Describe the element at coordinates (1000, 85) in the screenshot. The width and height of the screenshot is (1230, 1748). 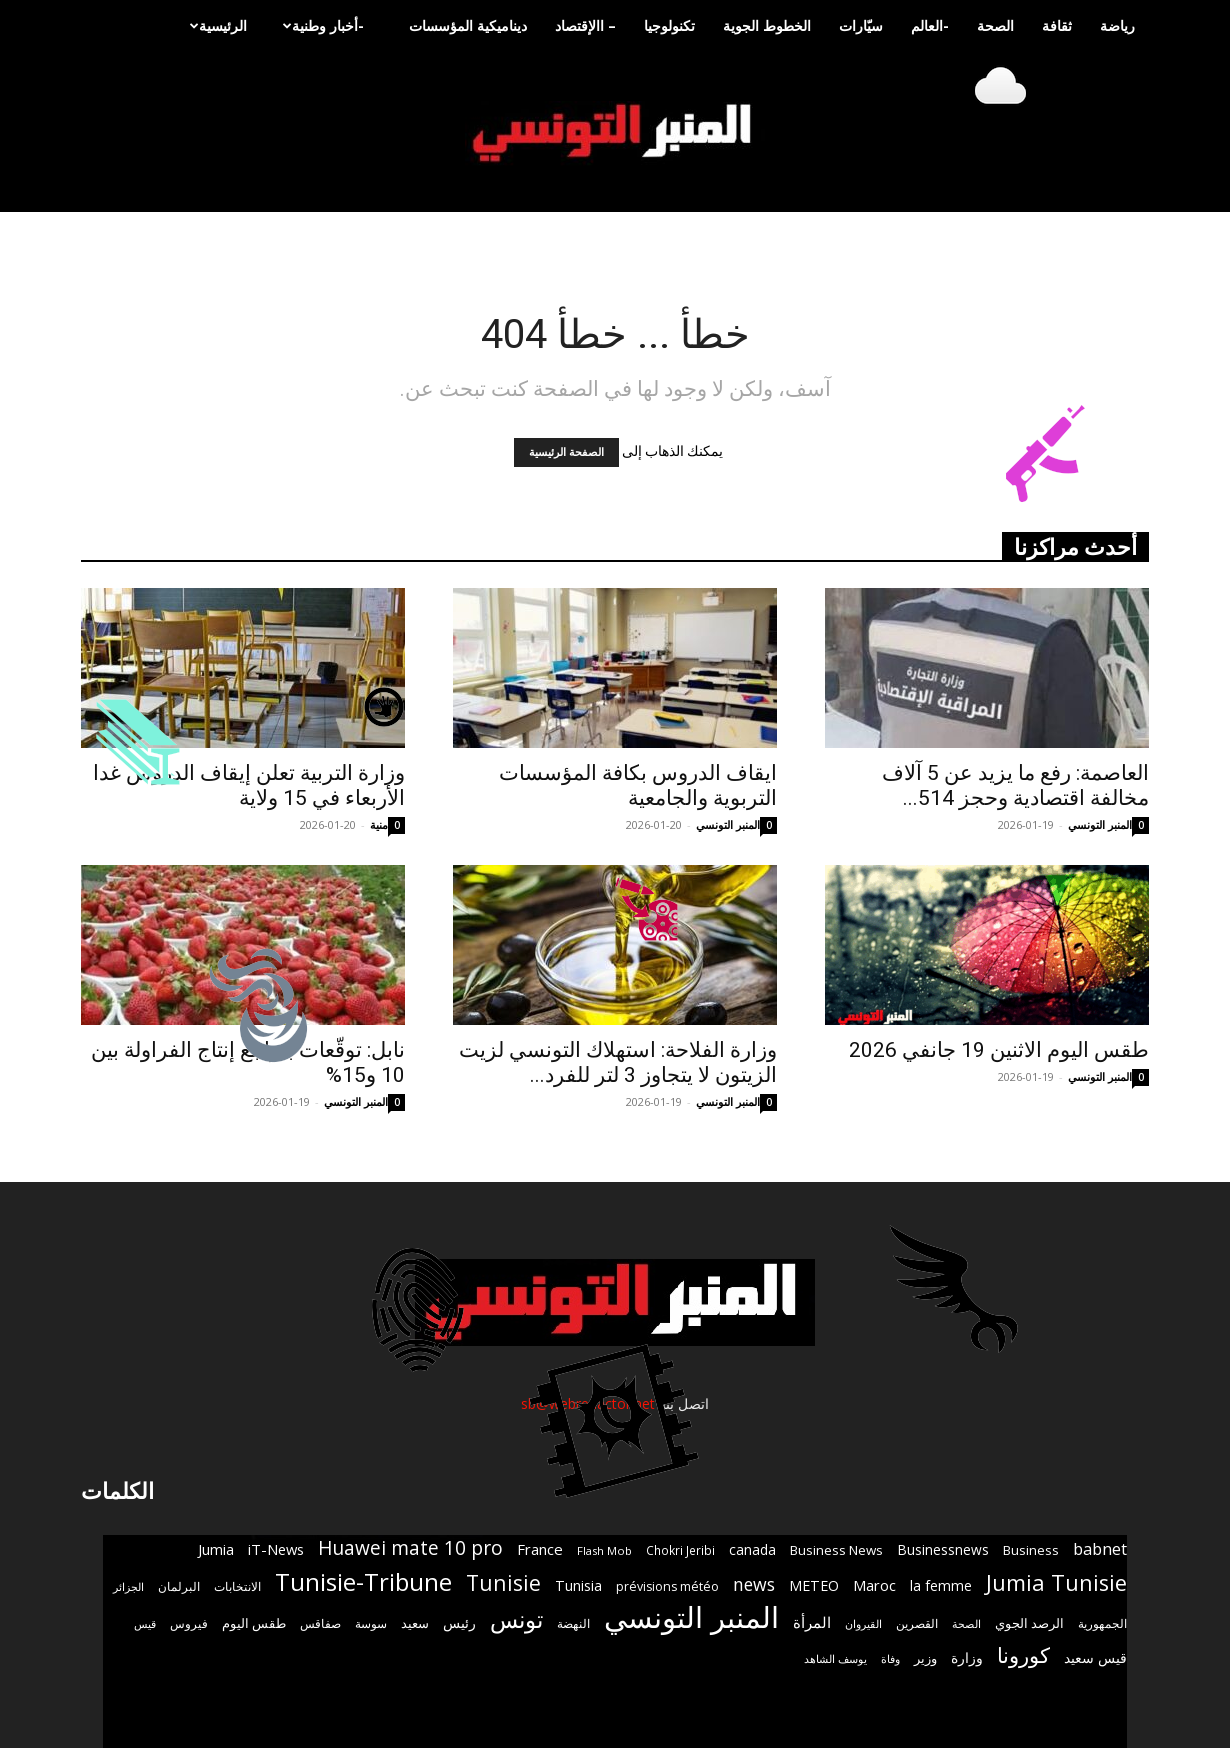
I see `indicates overcast or cloudy weather conditions` at that location.